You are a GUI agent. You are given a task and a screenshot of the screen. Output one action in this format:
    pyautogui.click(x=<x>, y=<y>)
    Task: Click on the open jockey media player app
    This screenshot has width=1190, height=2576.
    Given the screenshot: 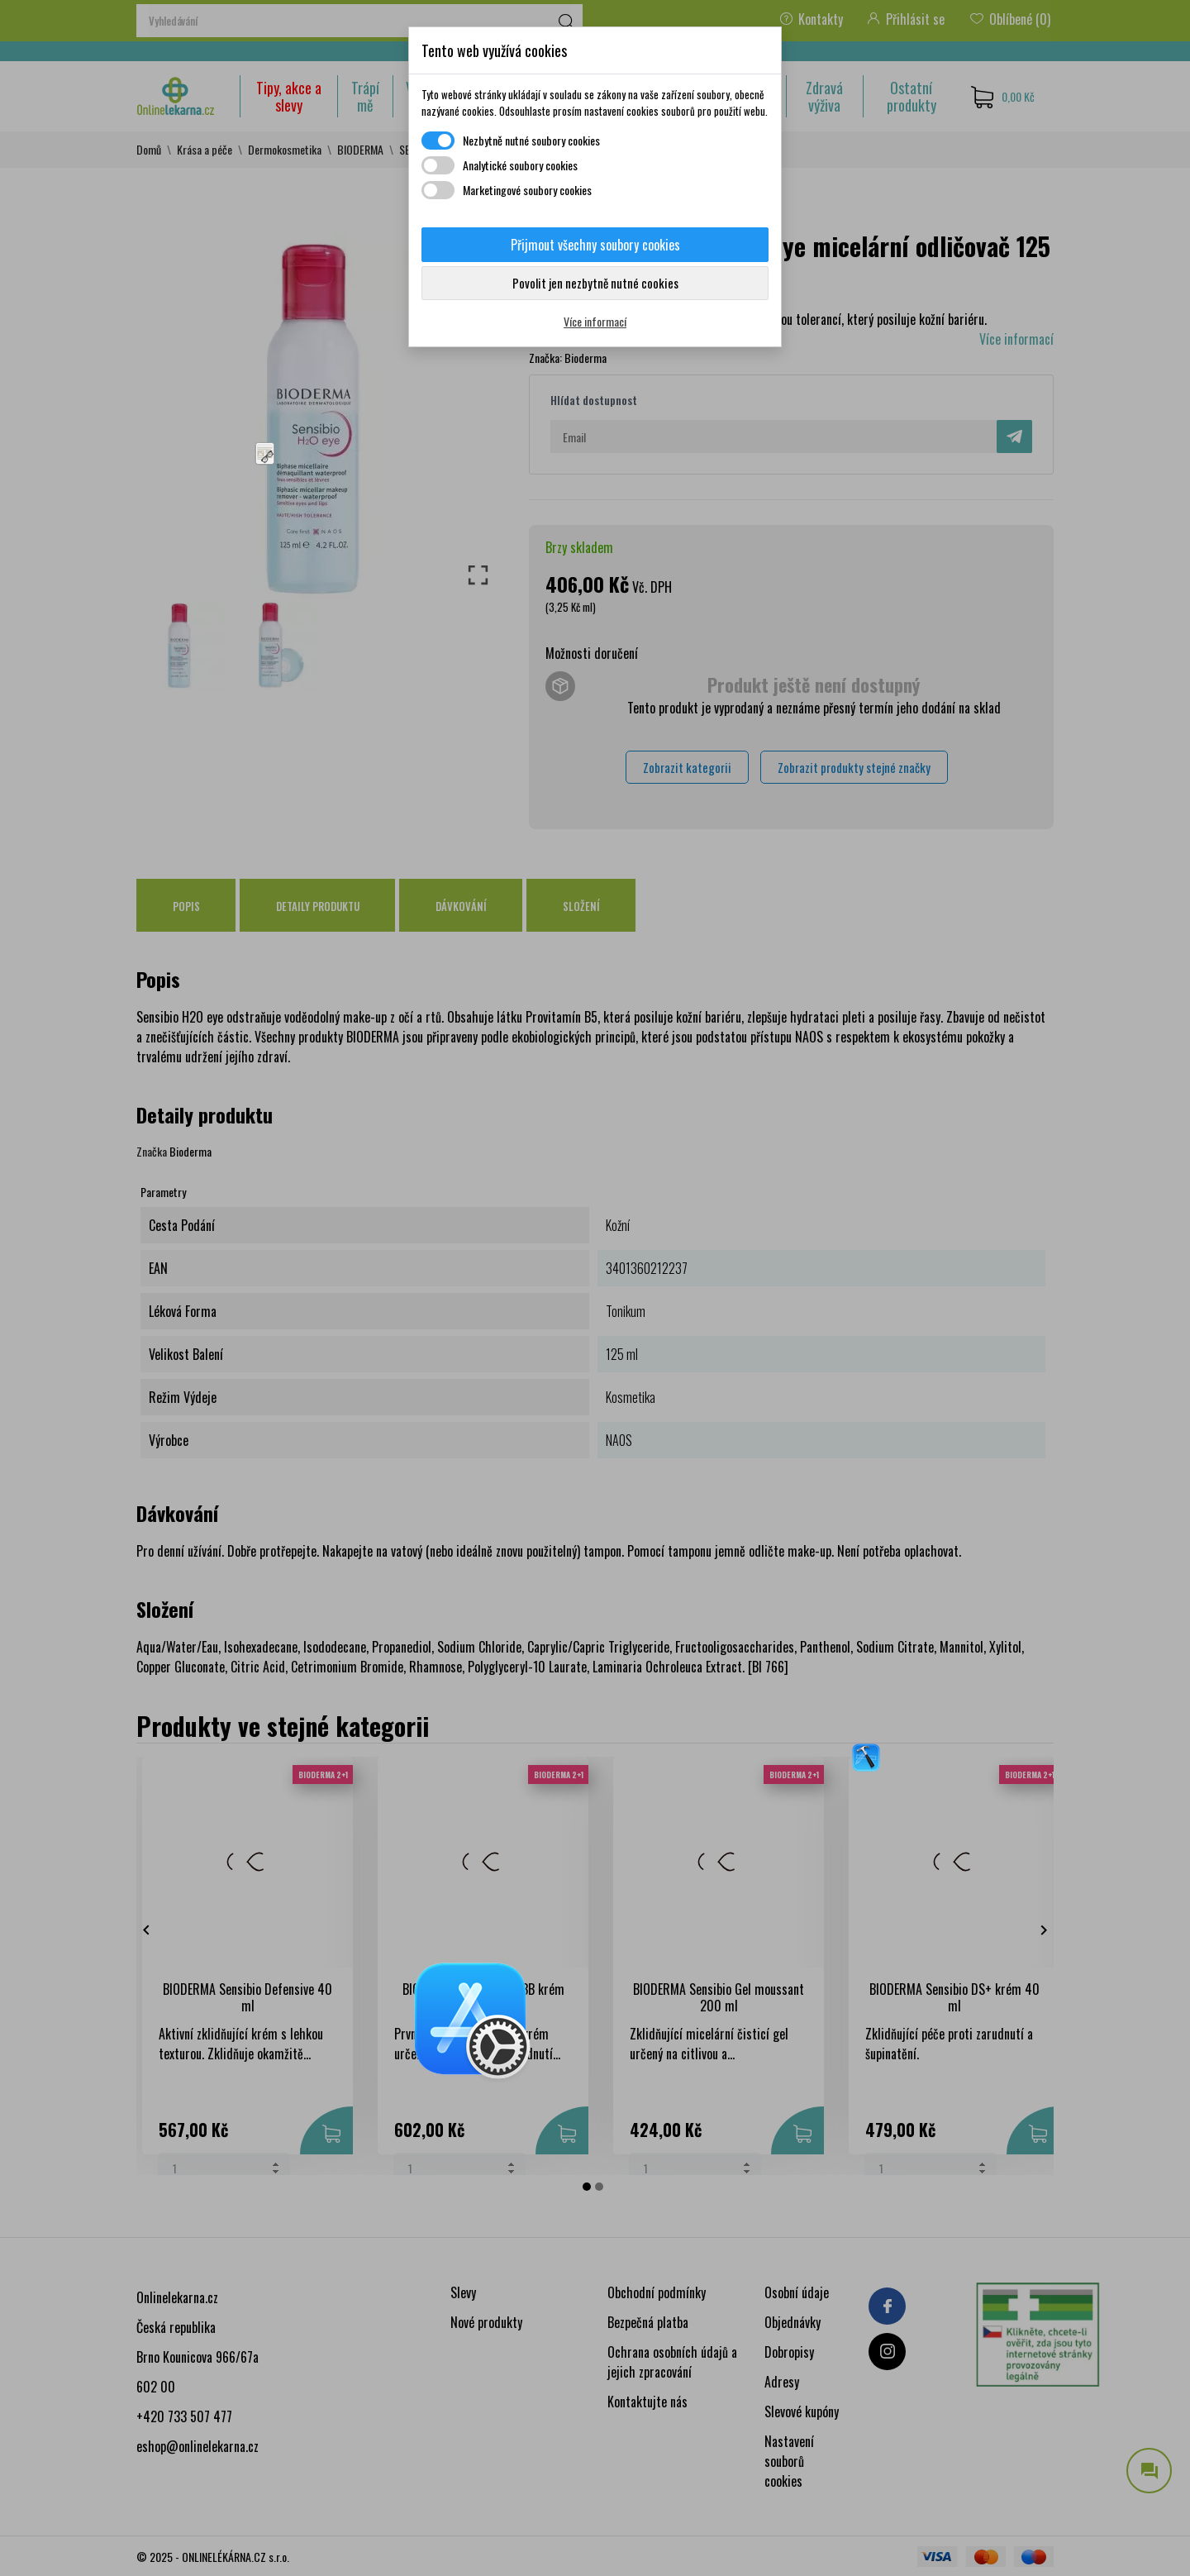 What is the action you would take?
    pyautogui.click(x=866, y=1758)
    